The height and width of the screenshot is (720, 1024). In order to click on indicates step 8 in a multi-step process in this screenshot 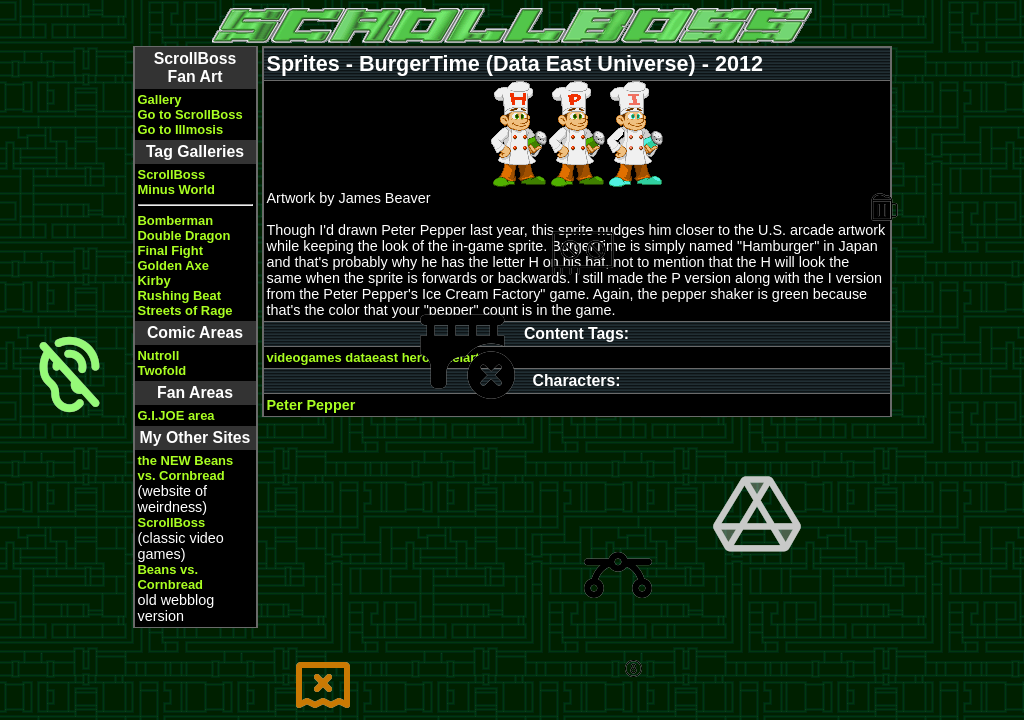, I will do `click(633, 668)`.